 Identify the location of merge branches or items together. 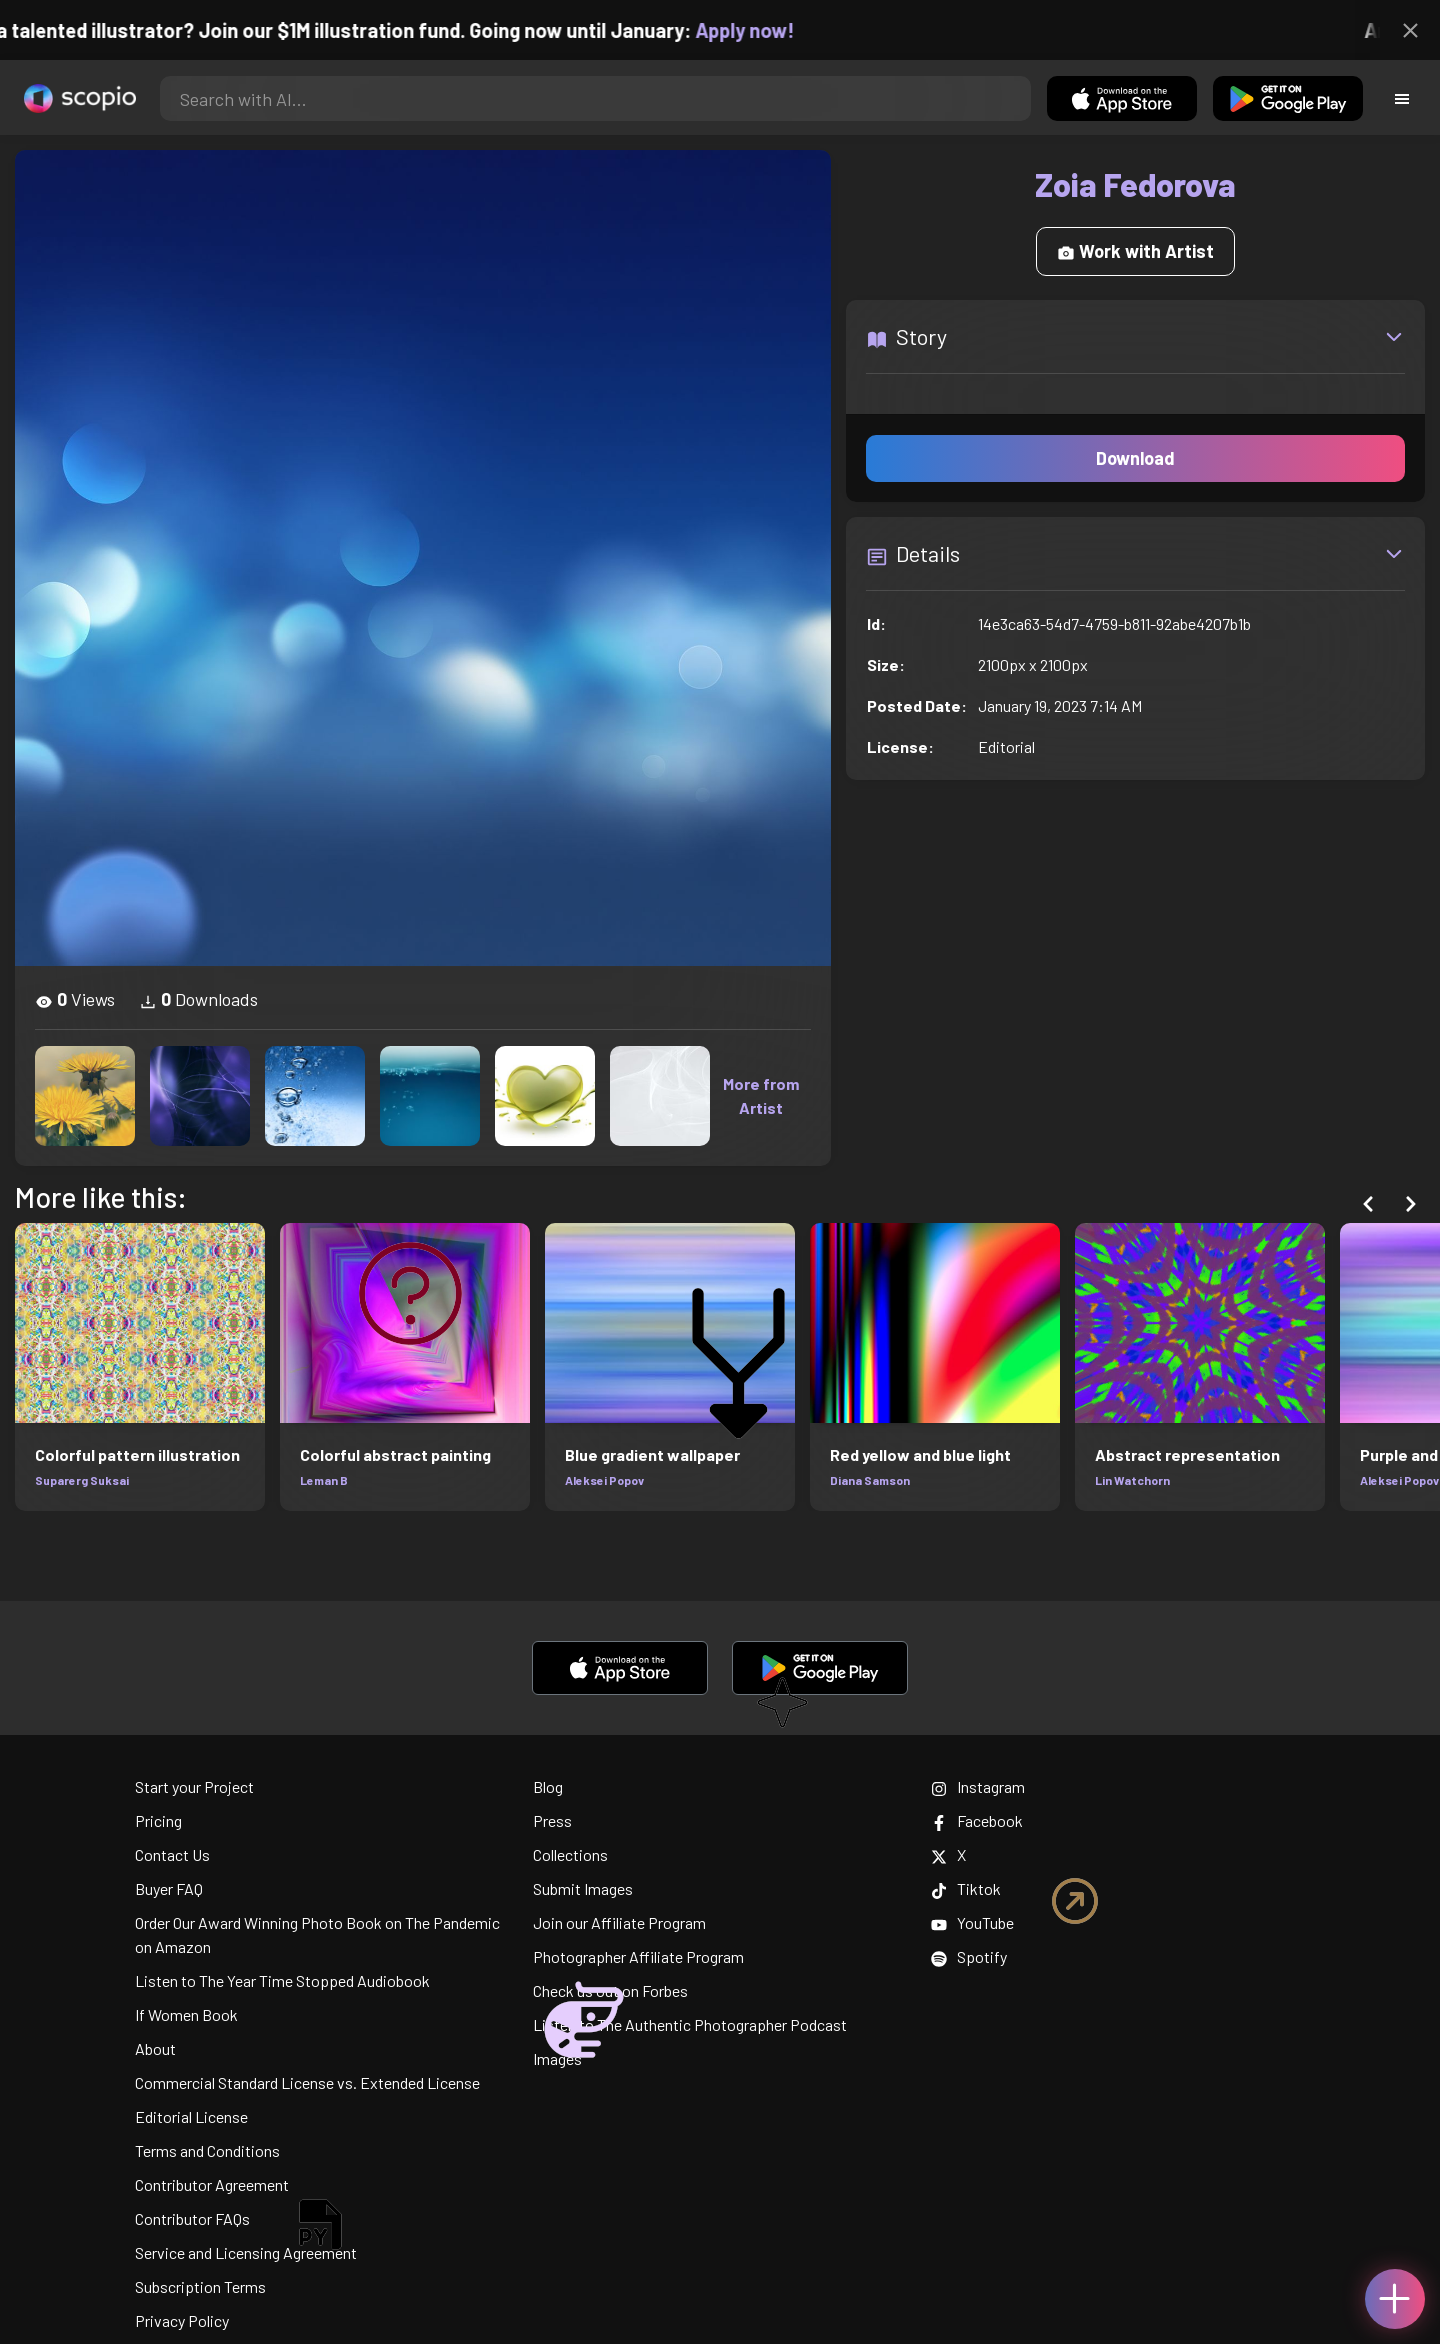
(738, 1357).